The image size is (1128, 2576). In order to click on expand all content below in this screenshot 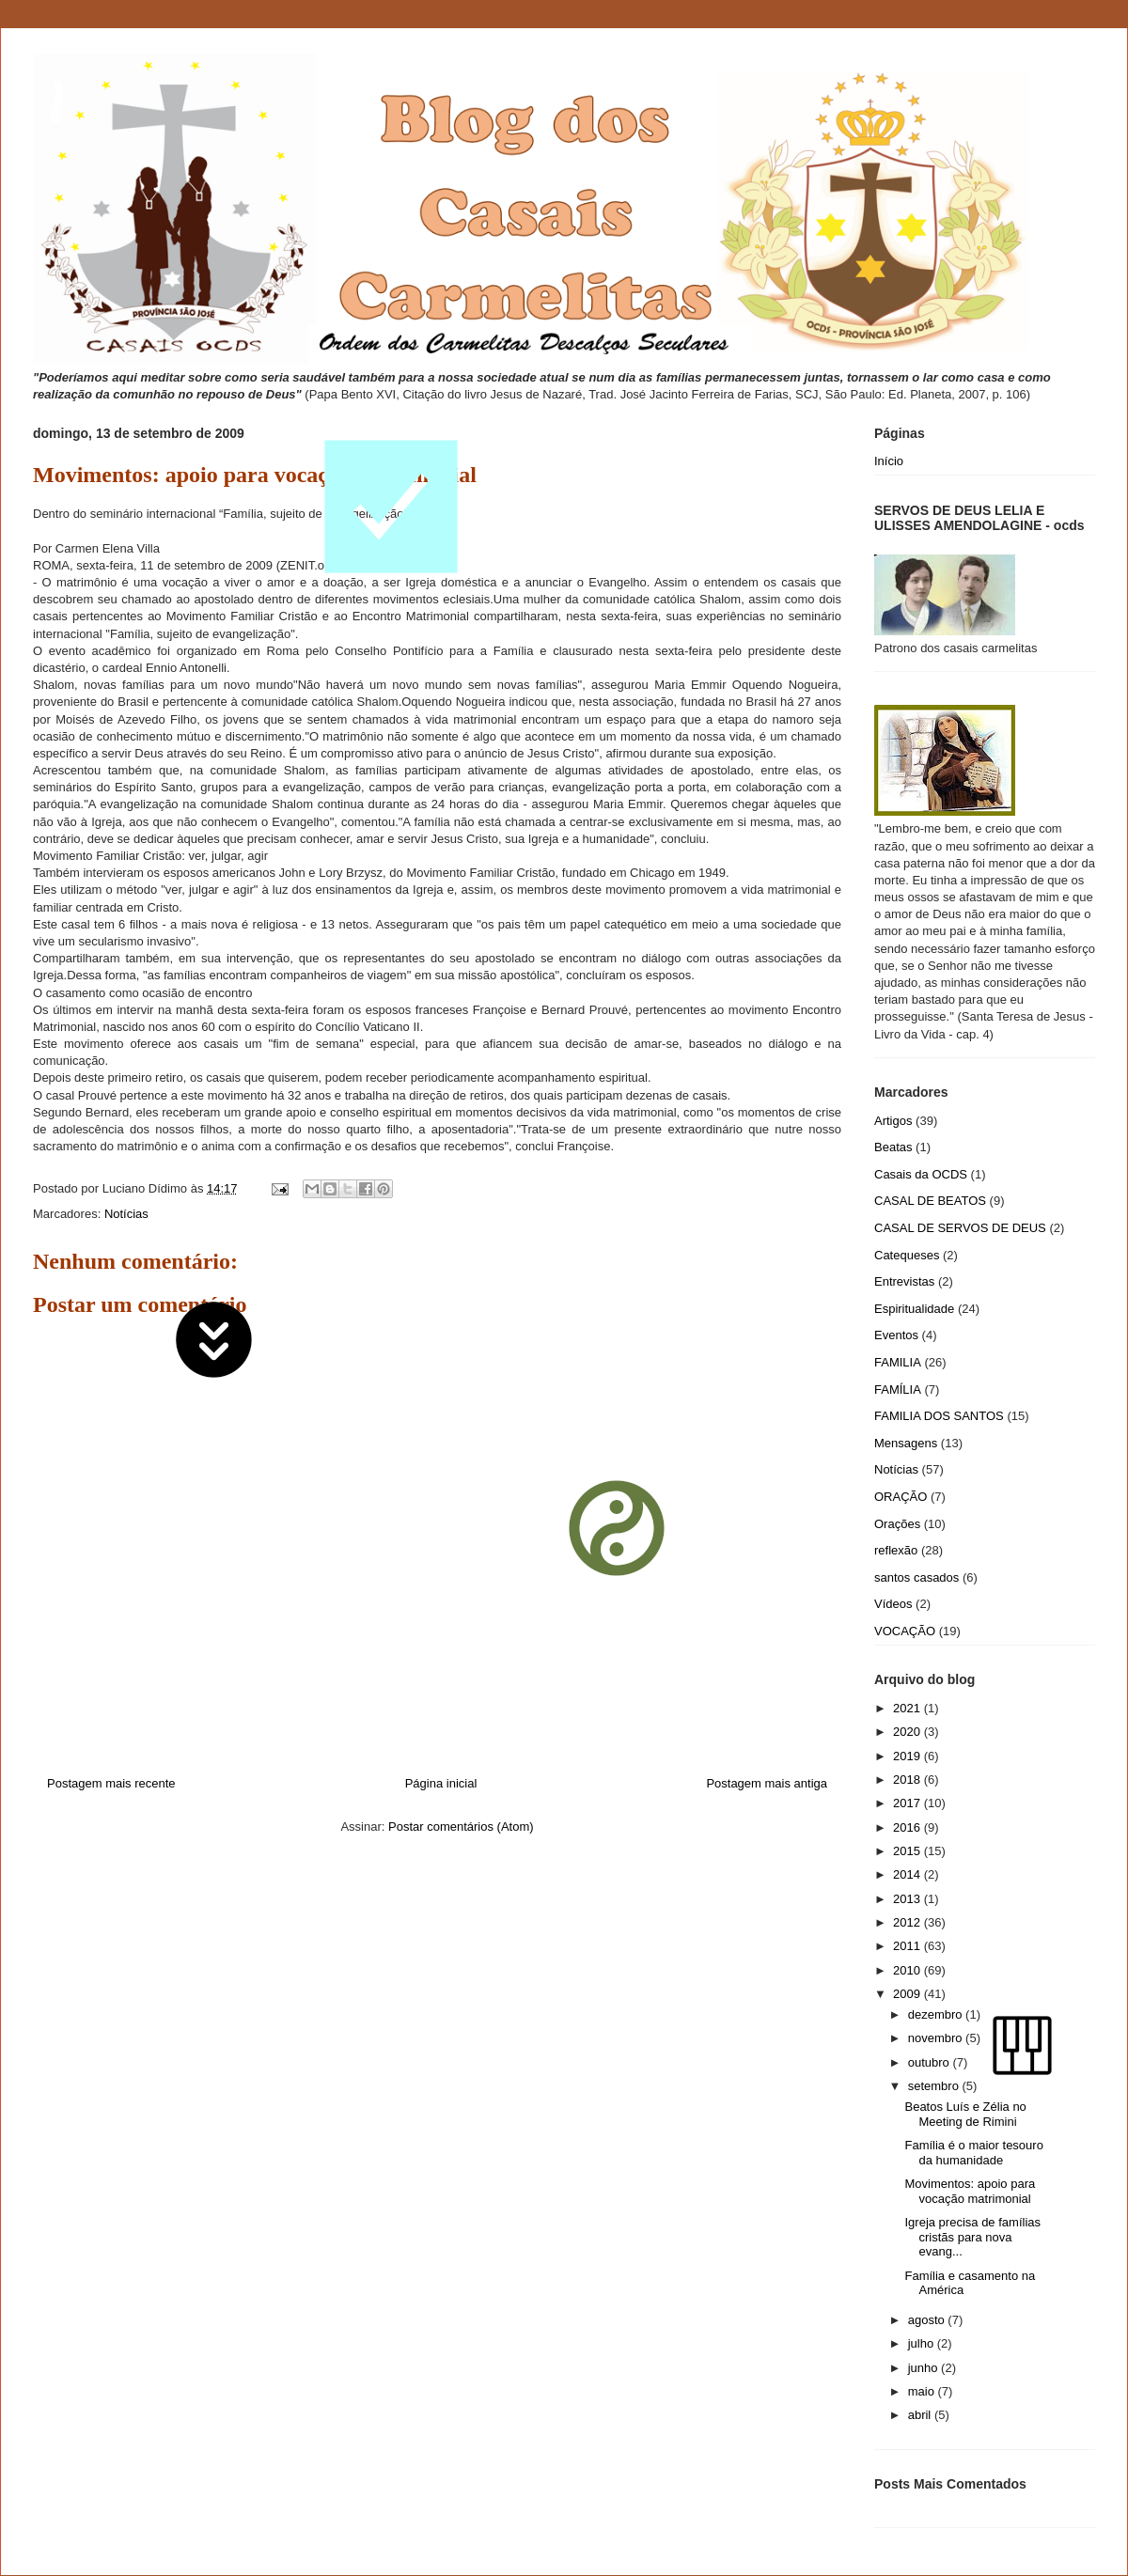, I will do `click(213, 1339)`.